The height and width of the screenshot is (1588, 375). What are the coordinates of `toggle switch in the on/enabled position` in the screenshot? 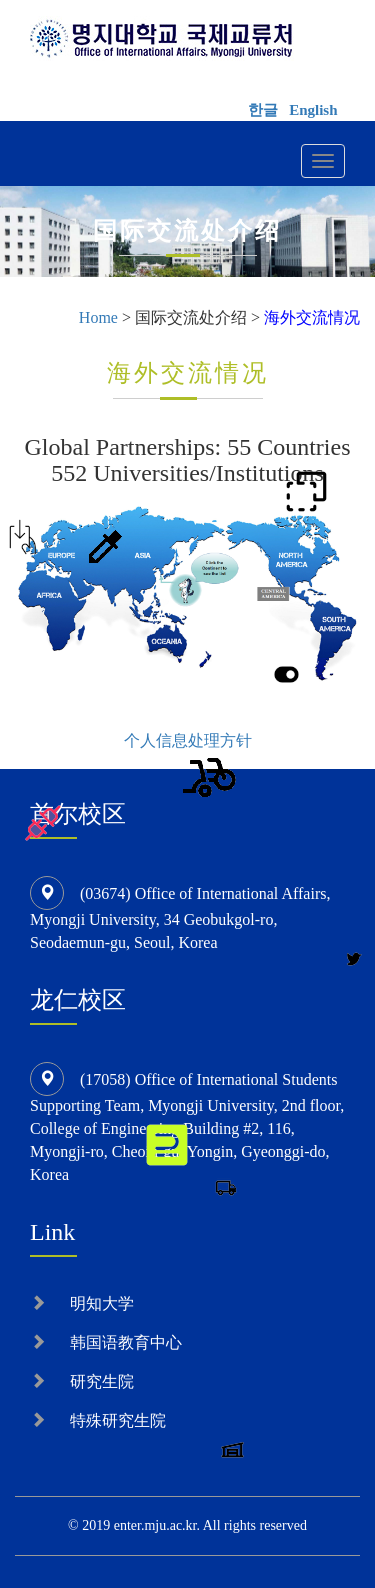 It's located at (286, 674).